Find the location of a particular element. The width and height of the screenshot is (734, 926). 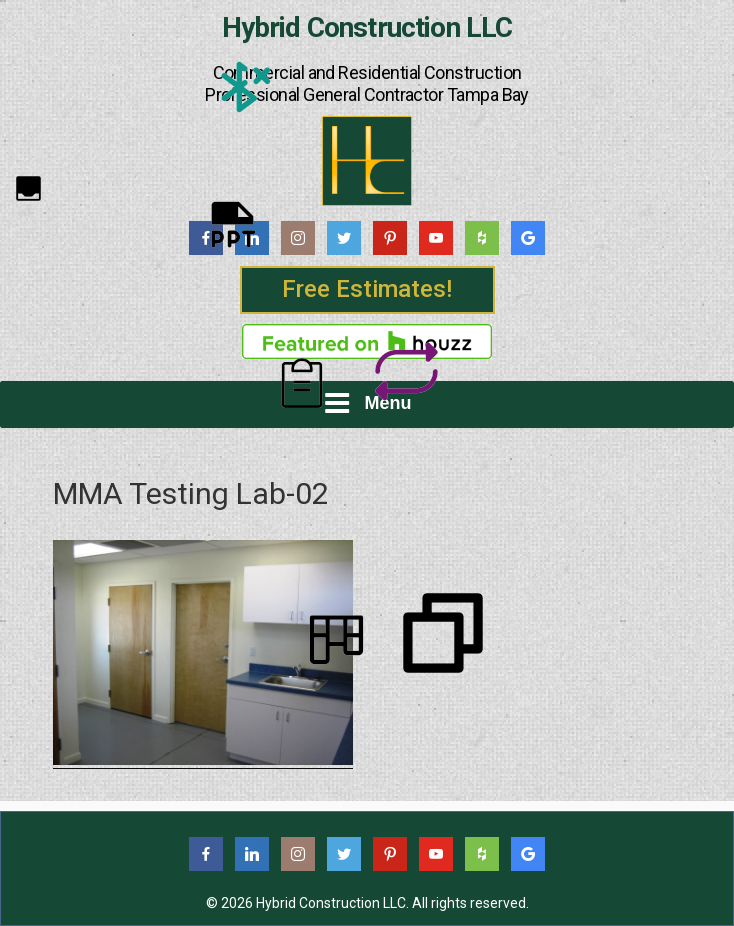

access your inbox or messages is located at coordinates (28, 188).